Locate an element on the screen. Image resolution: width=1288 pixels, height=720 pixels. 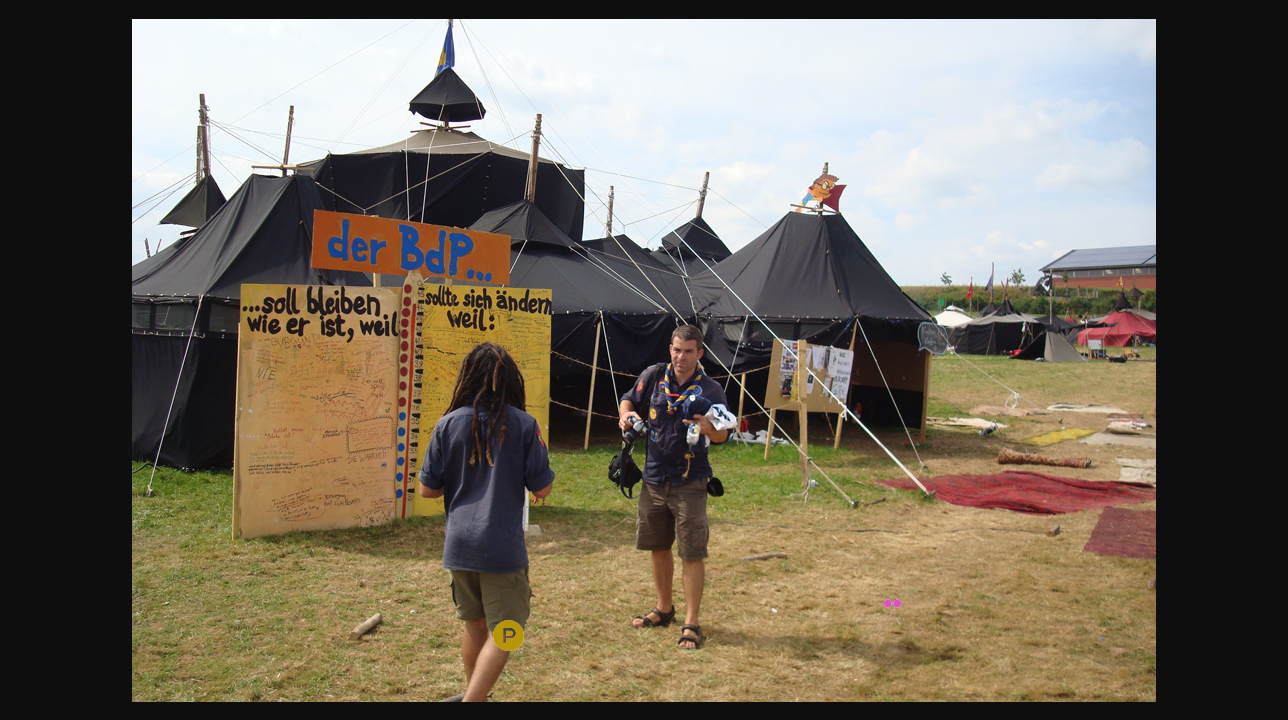
visit Product Hunt website or app is located at coordinates (508, 635).